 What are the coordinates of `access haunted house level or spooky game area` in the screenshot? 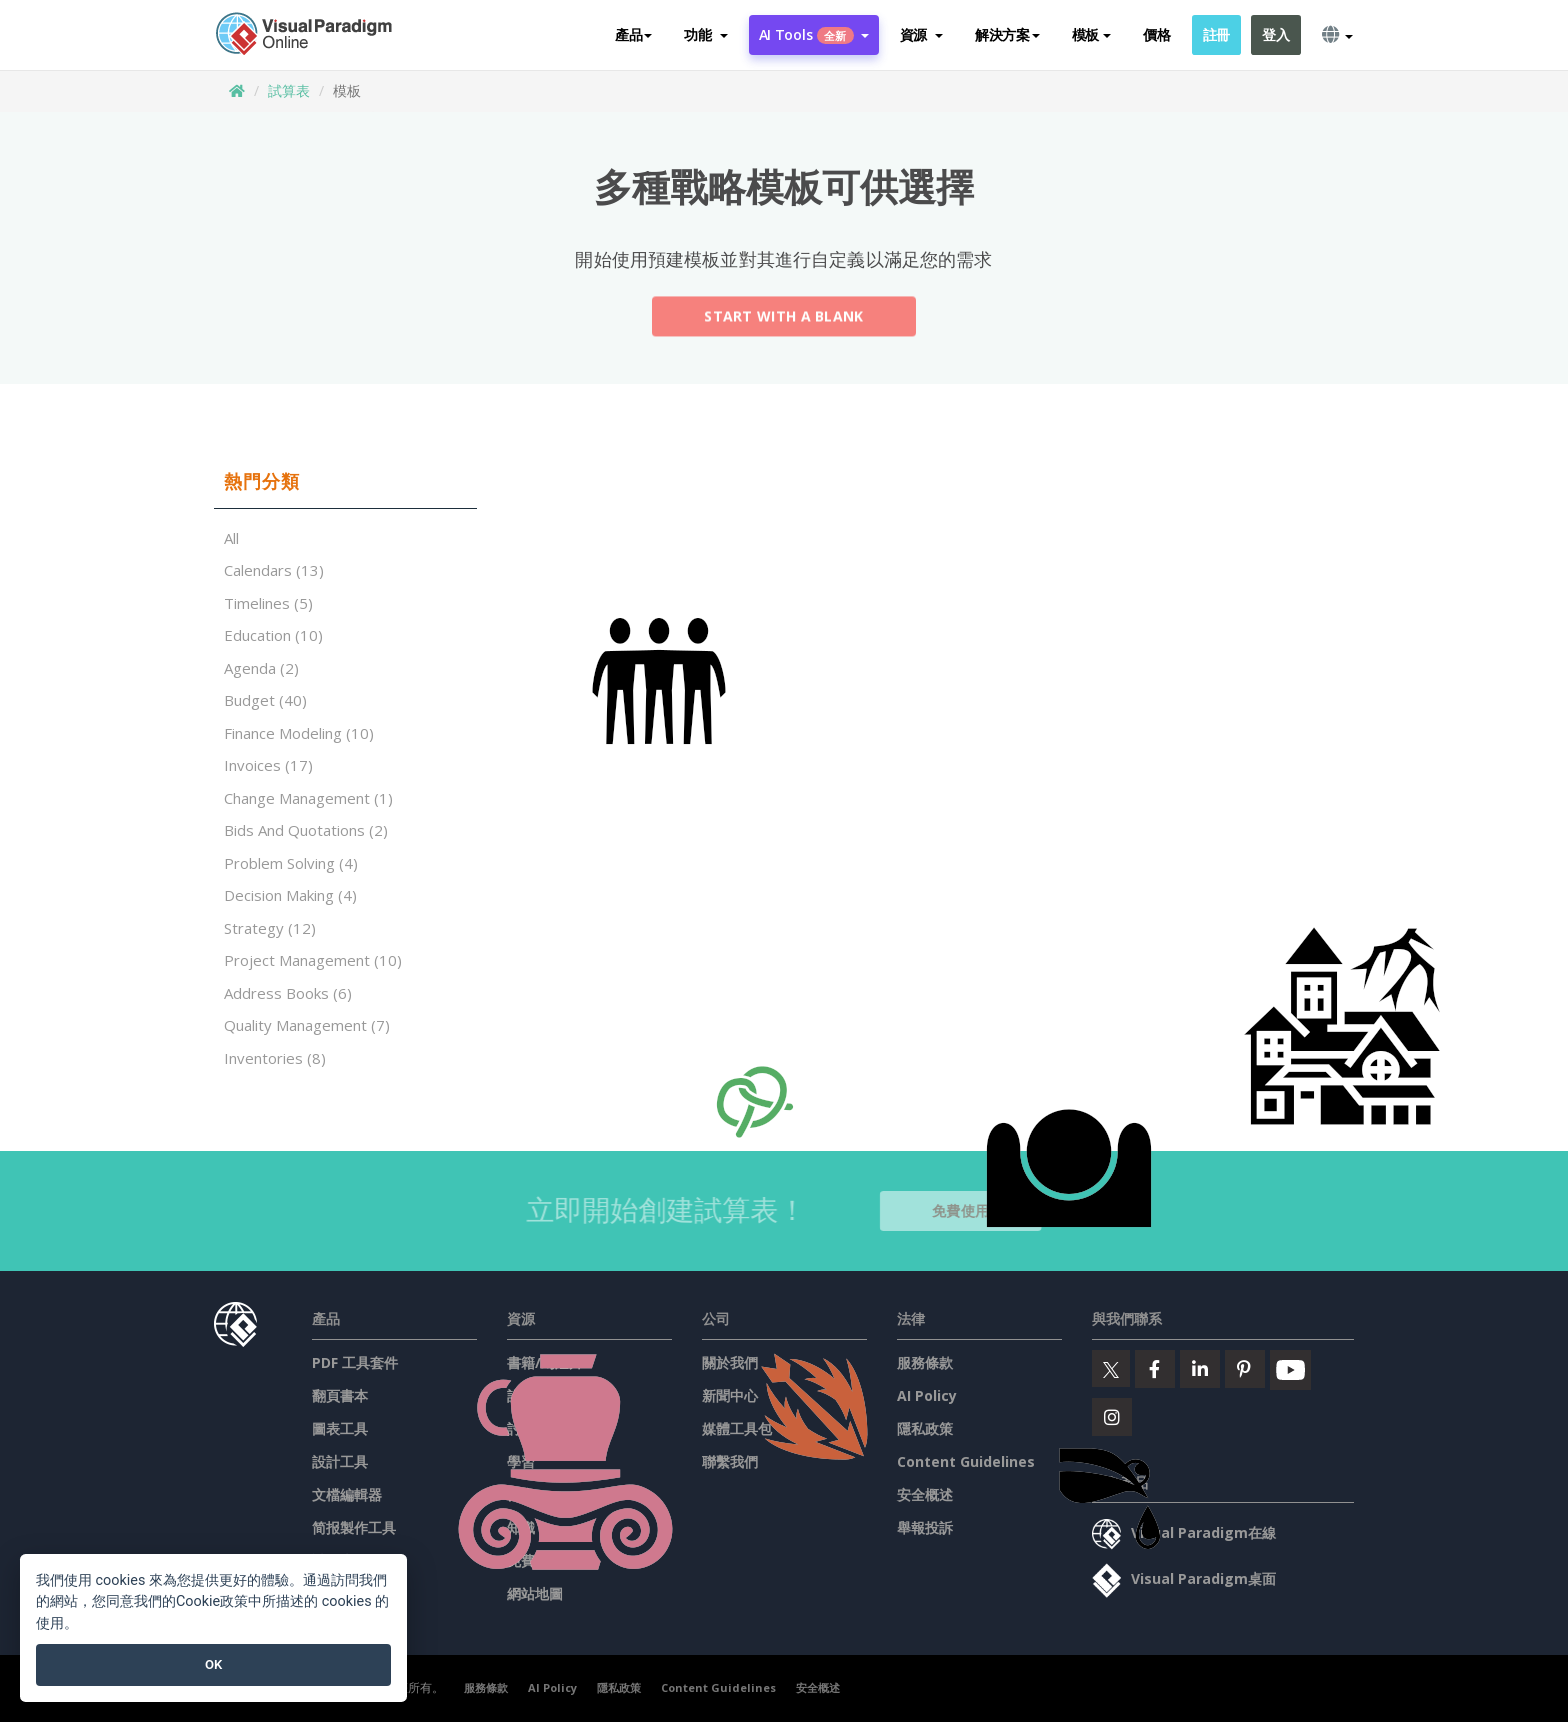 It's located at (1342, 1026).